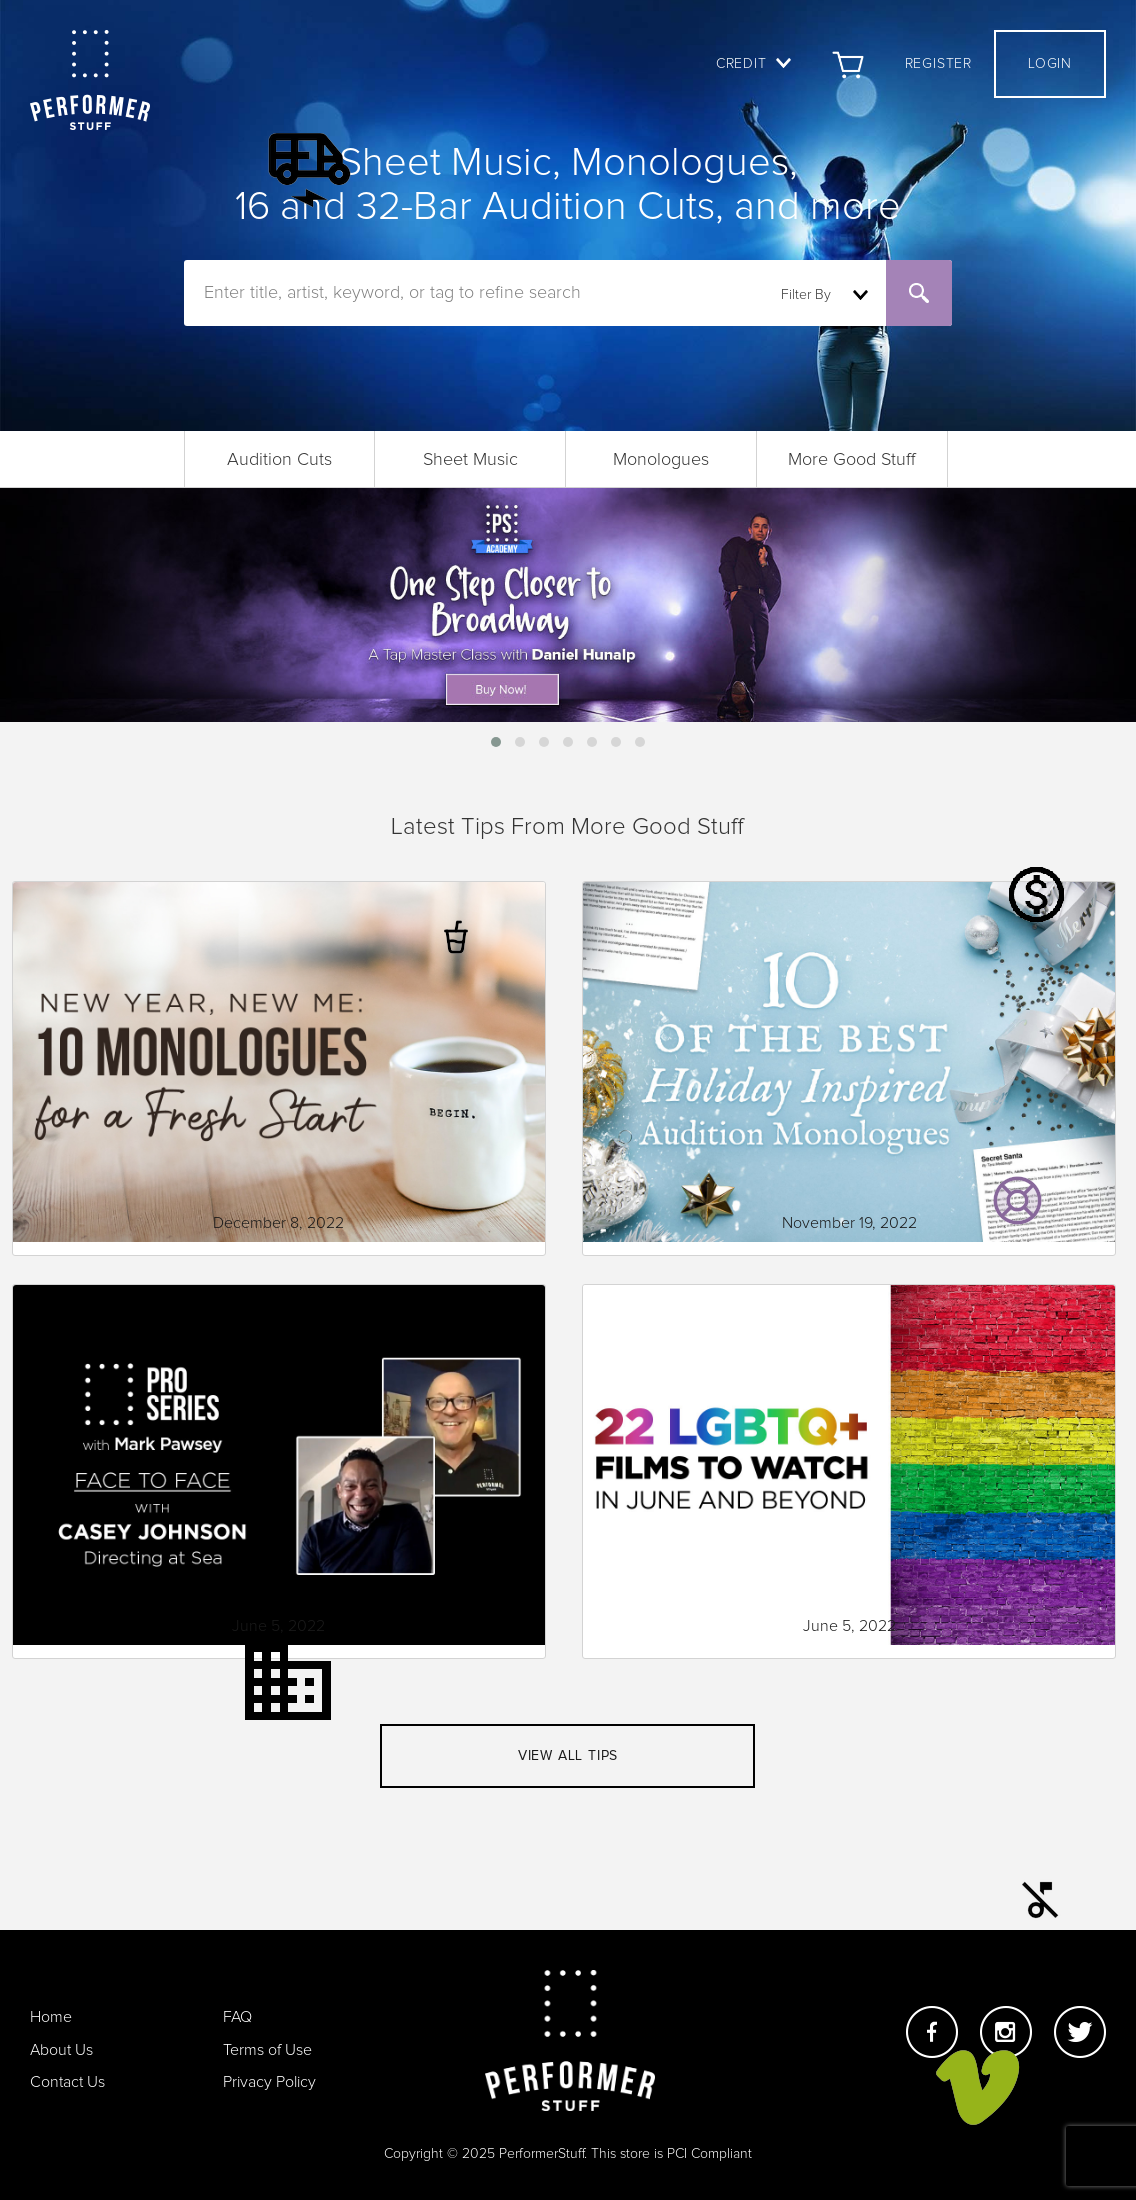  Describe the element at coordinates (1036, 894) in the screenshot. I see `view earnings or account balance` at that location.